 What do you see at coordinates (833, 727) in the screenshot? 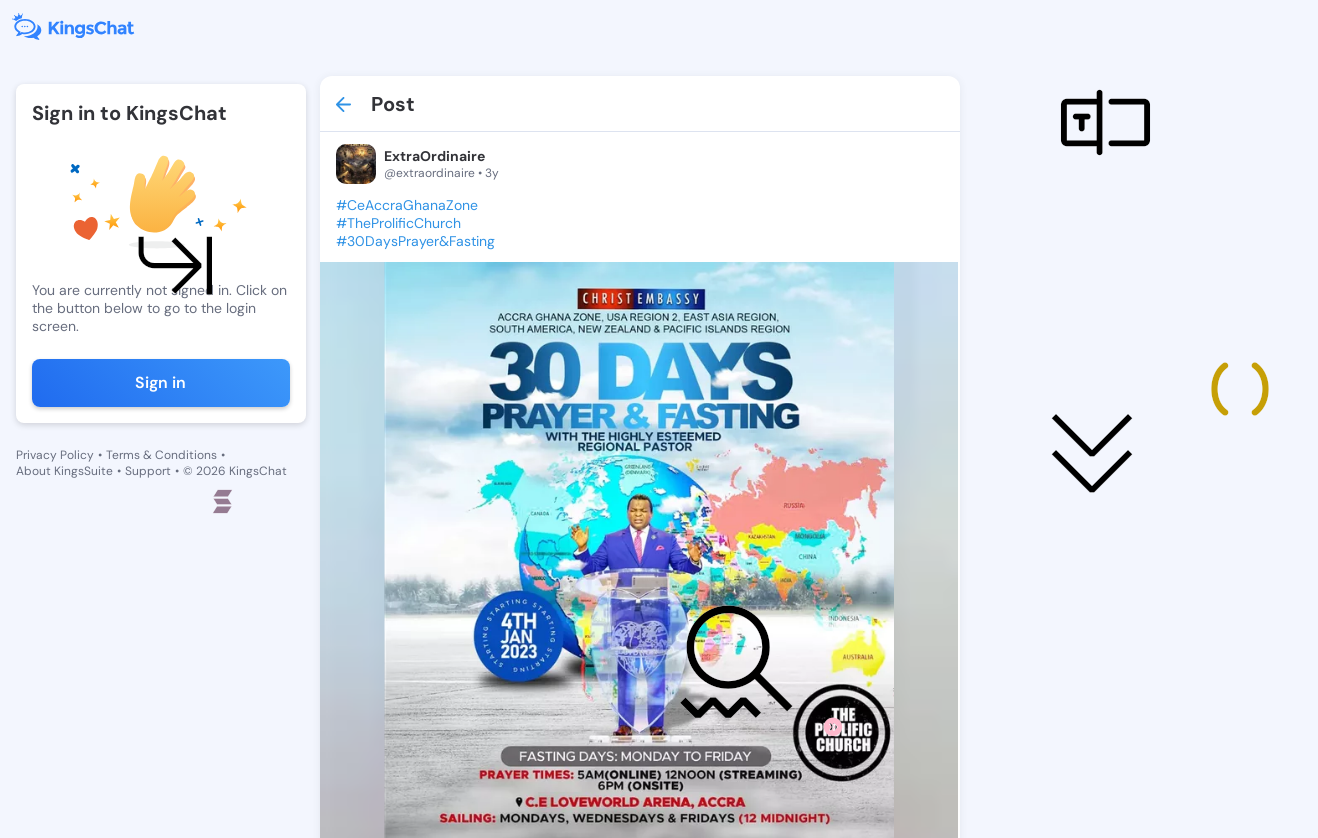
I see `skip forward or advance to next item` at bounding box center [833, 727].